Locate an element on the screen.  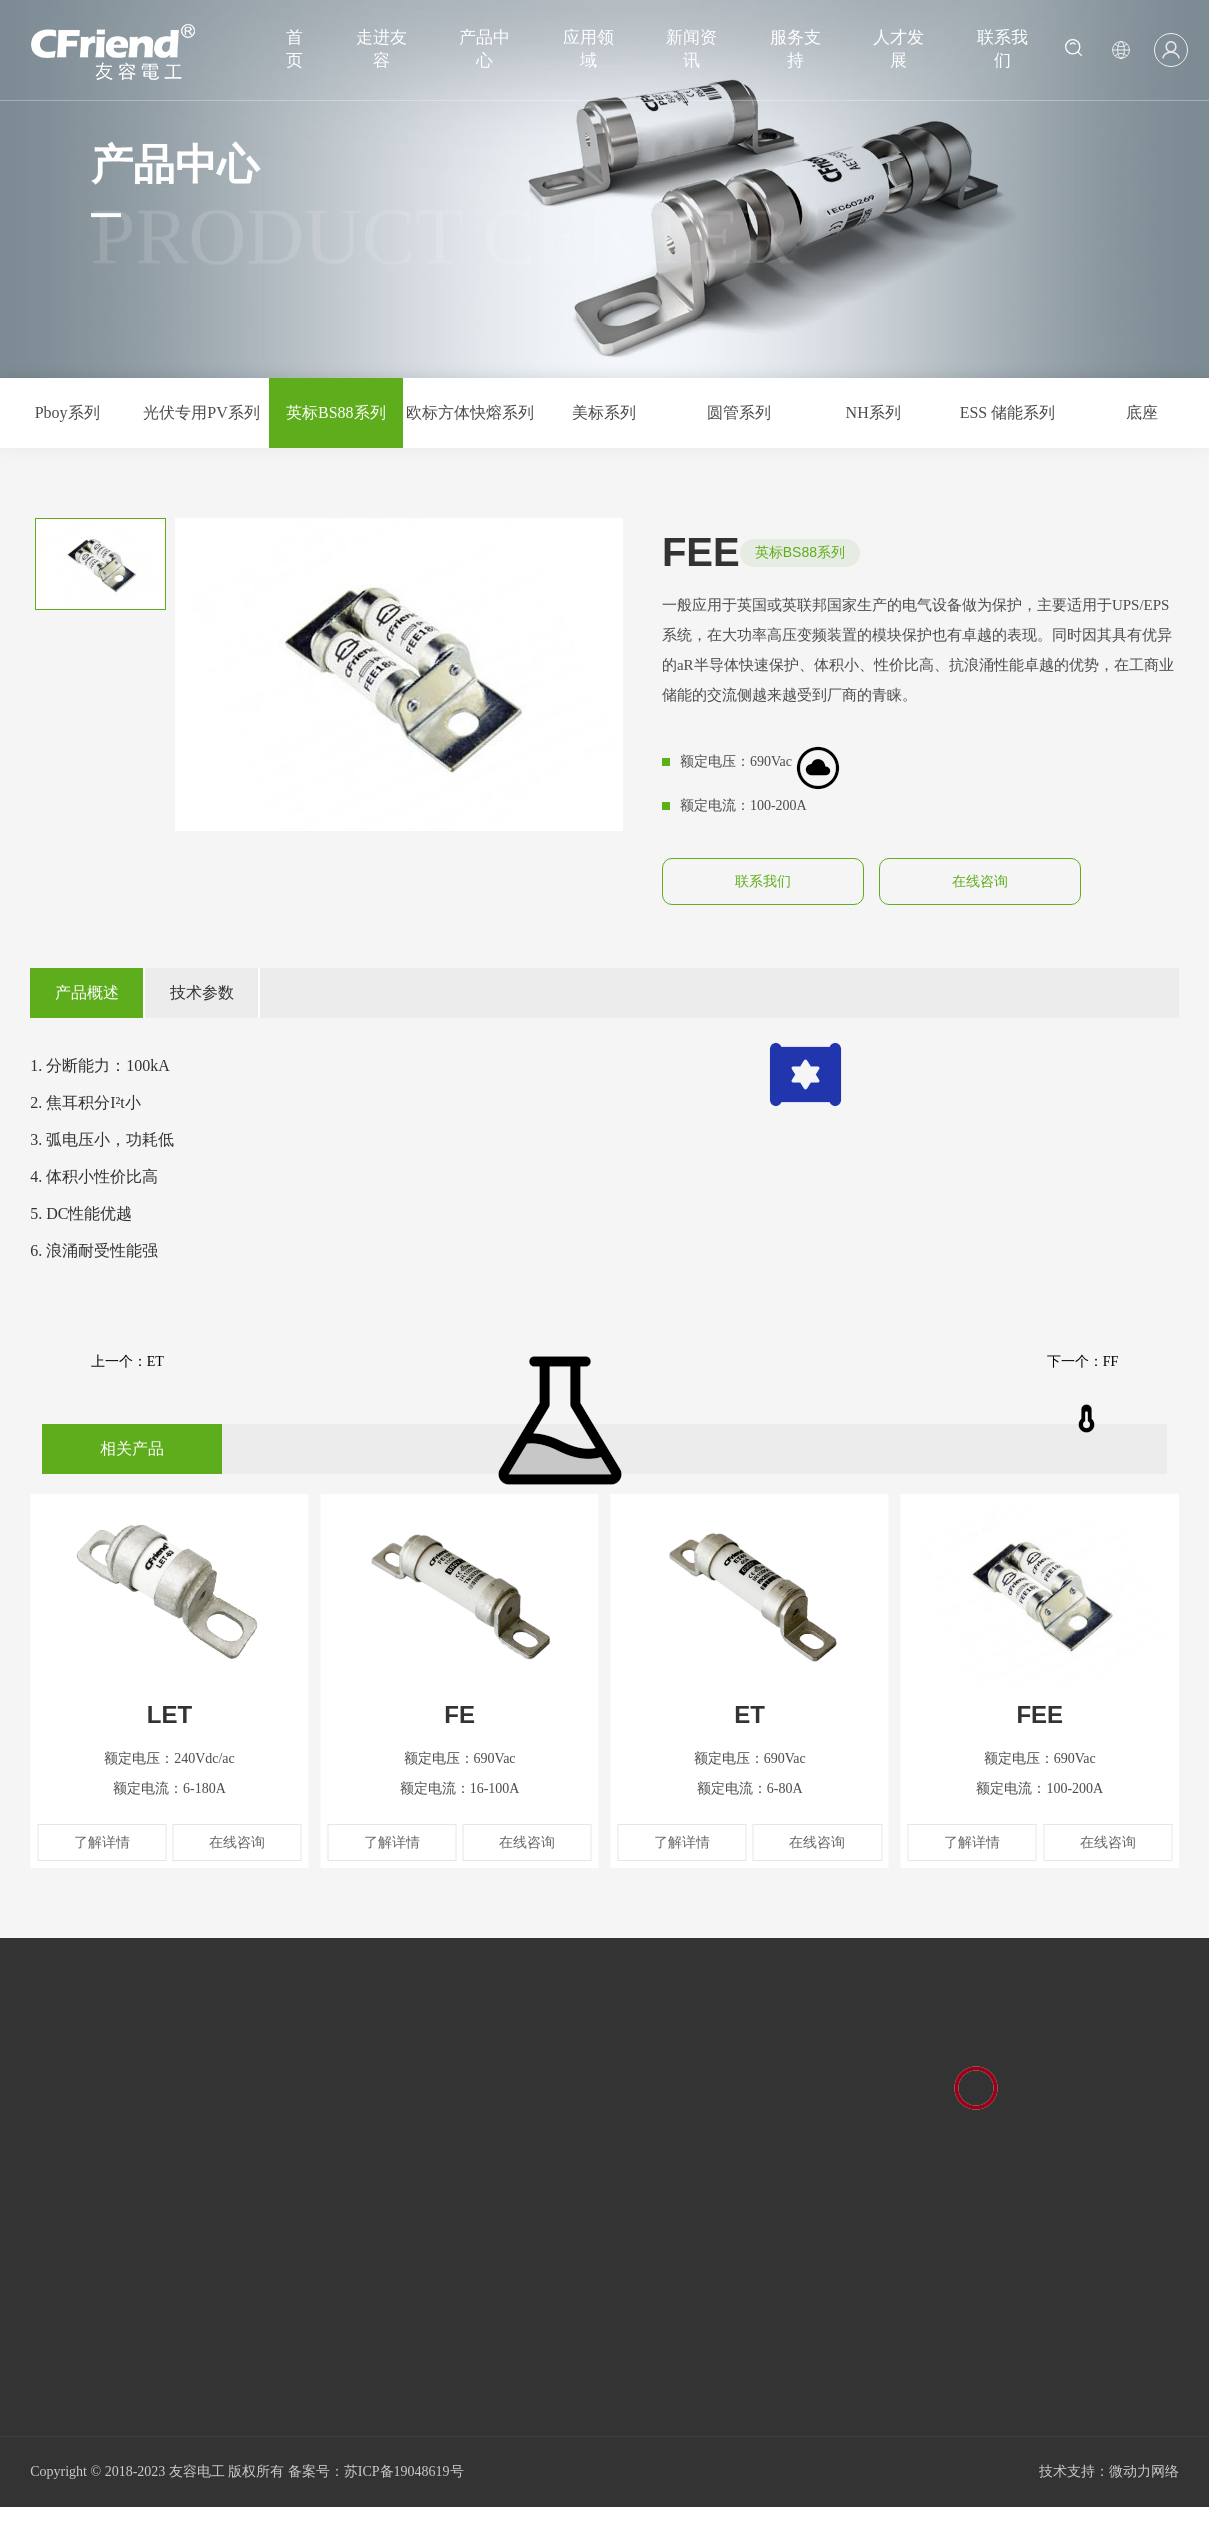
access cloud storage is located at coordinates (818, 768).